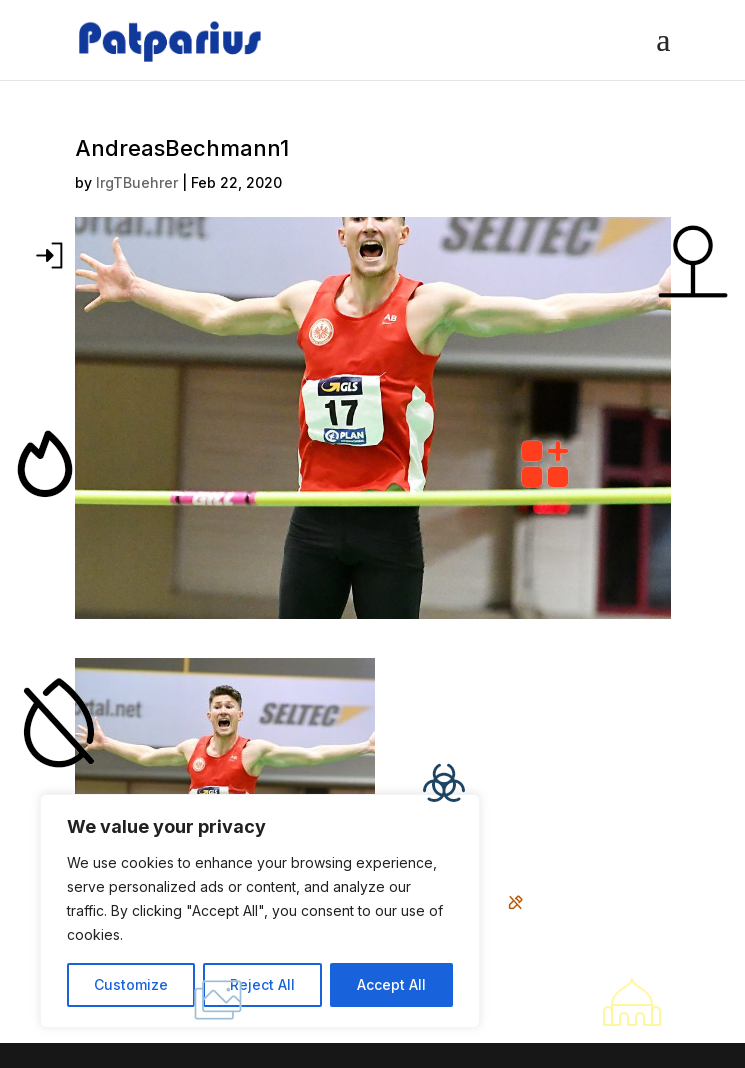 The width and height of the screenshot is (745, 1068). I want to click on find nearby mosques, so click(632, 1005).